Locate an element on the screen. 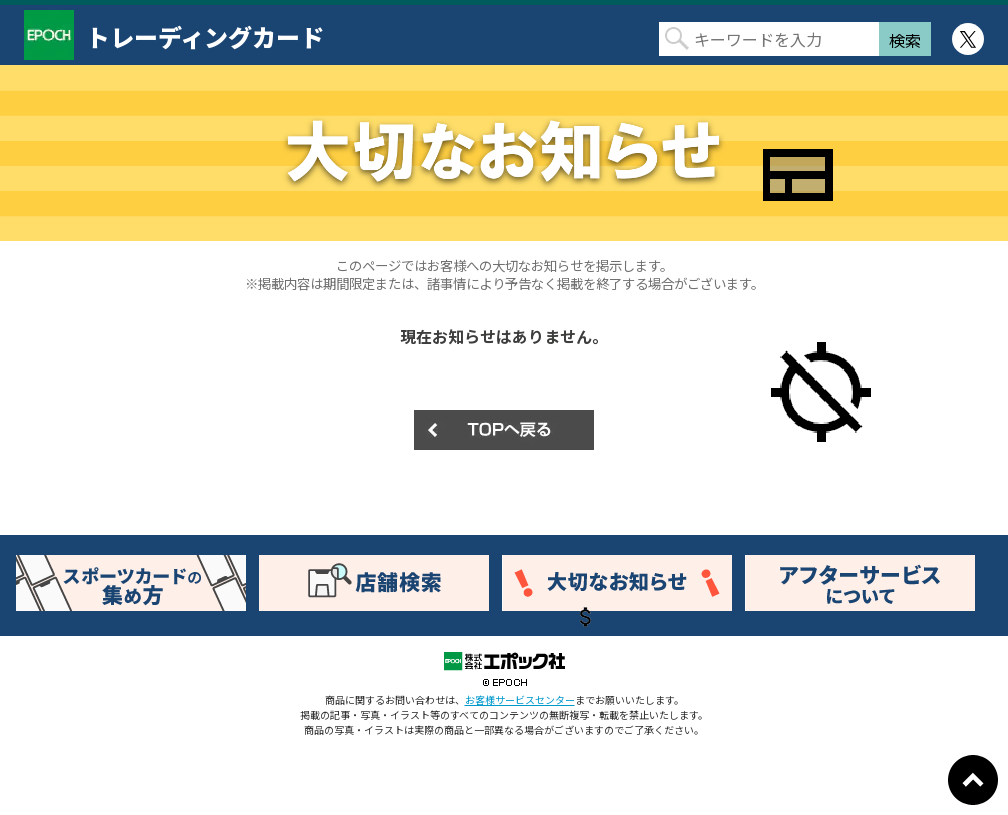 The height and width of the screenshot is (815, 1008). switch to compact view layout is located at coordinates (796, 175).